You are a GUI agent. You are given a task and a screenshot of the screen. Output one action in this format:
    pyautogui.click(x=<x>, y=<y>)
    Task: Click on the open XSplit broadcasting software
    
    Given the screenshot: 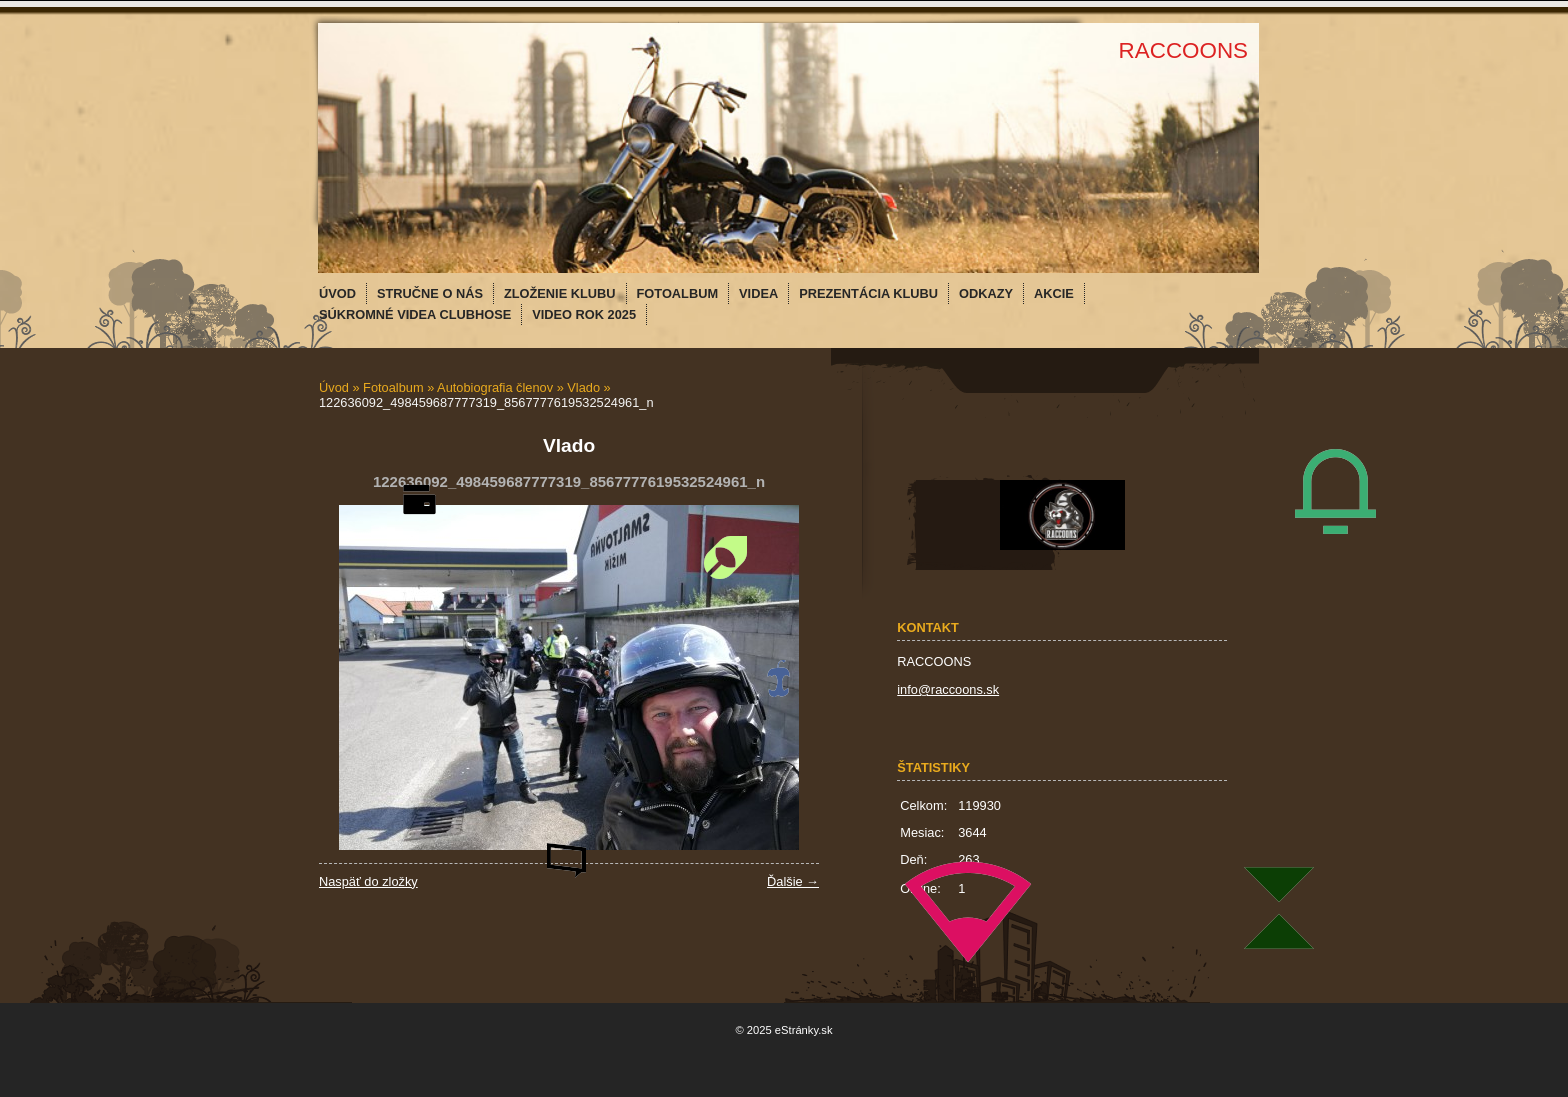 What is the action you would take?
    pyautogui.click(x=566, y=860)
    